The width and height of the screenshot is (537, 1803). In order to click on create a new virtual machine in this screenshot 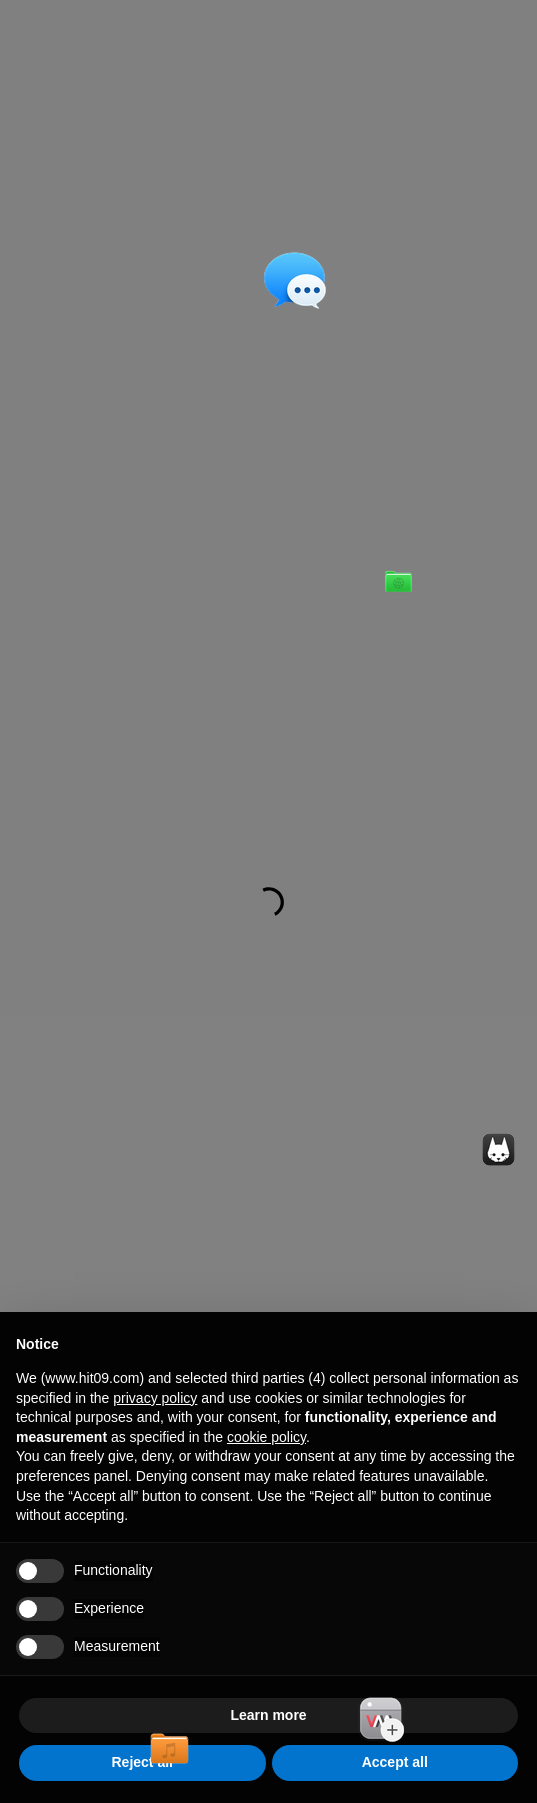, I will do `click(381, 1719)`.